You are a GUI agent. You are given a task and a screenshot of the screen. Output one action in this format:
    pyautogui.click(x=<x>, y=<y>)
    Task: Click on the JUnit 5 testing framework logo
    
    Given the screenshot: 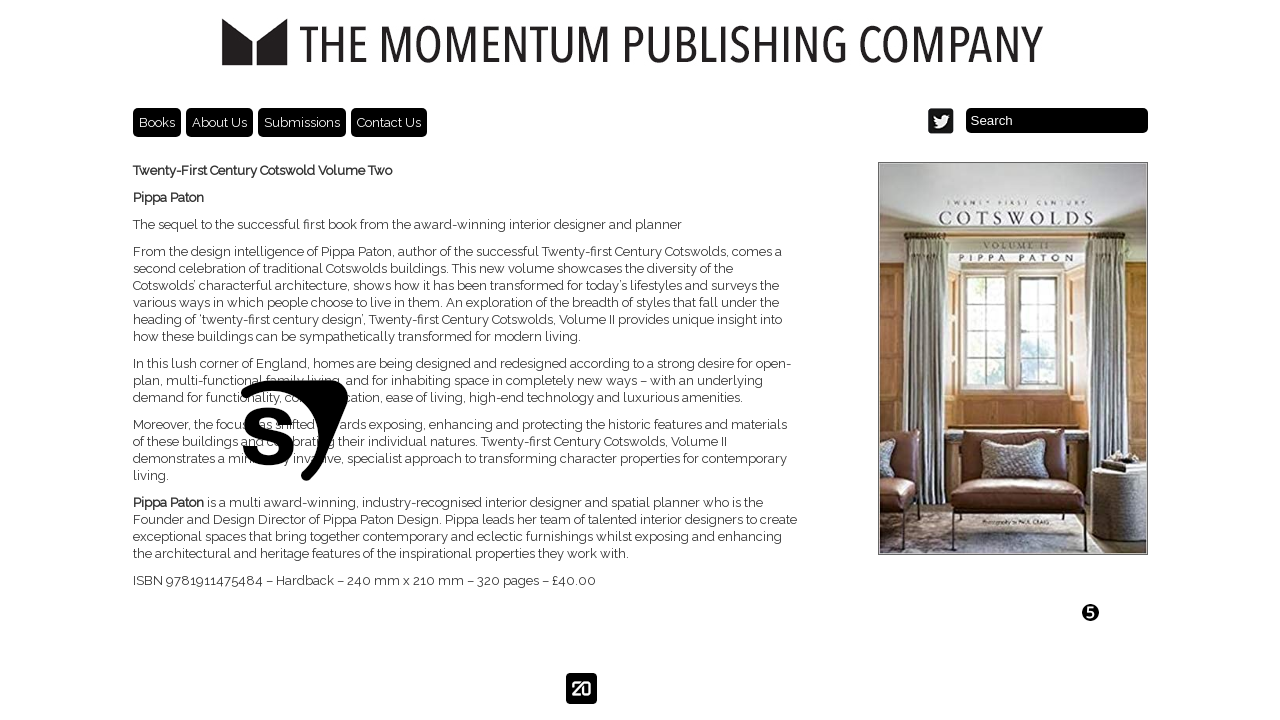 What is the action you would take?
    pyautogui.click(x=1090, y=612)
    